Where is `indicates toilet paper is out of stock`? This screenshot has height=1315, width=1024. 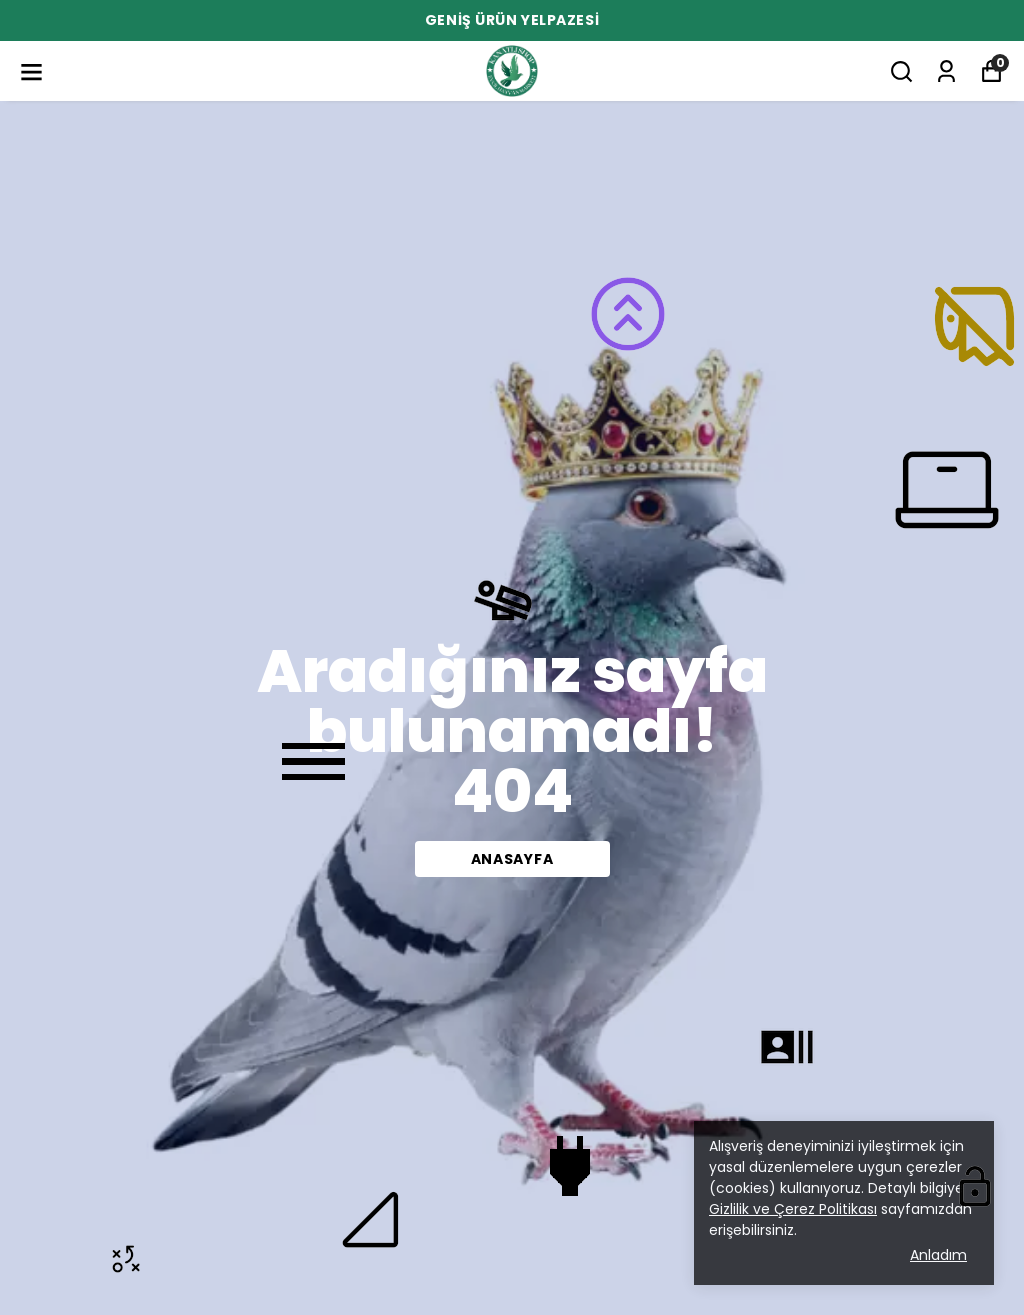
indicates toilet paper is out of stock is located at coordinates (974, 326).